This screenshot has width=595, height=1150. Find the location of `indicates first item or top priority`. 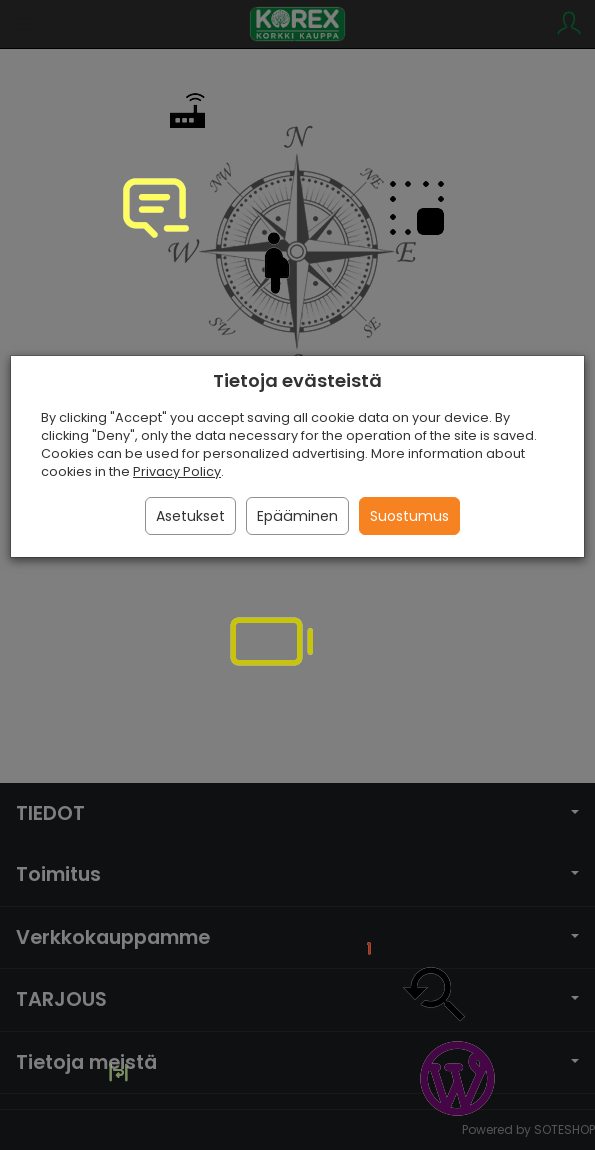

indicates first item or top priority is located at coordinates (369, 948).